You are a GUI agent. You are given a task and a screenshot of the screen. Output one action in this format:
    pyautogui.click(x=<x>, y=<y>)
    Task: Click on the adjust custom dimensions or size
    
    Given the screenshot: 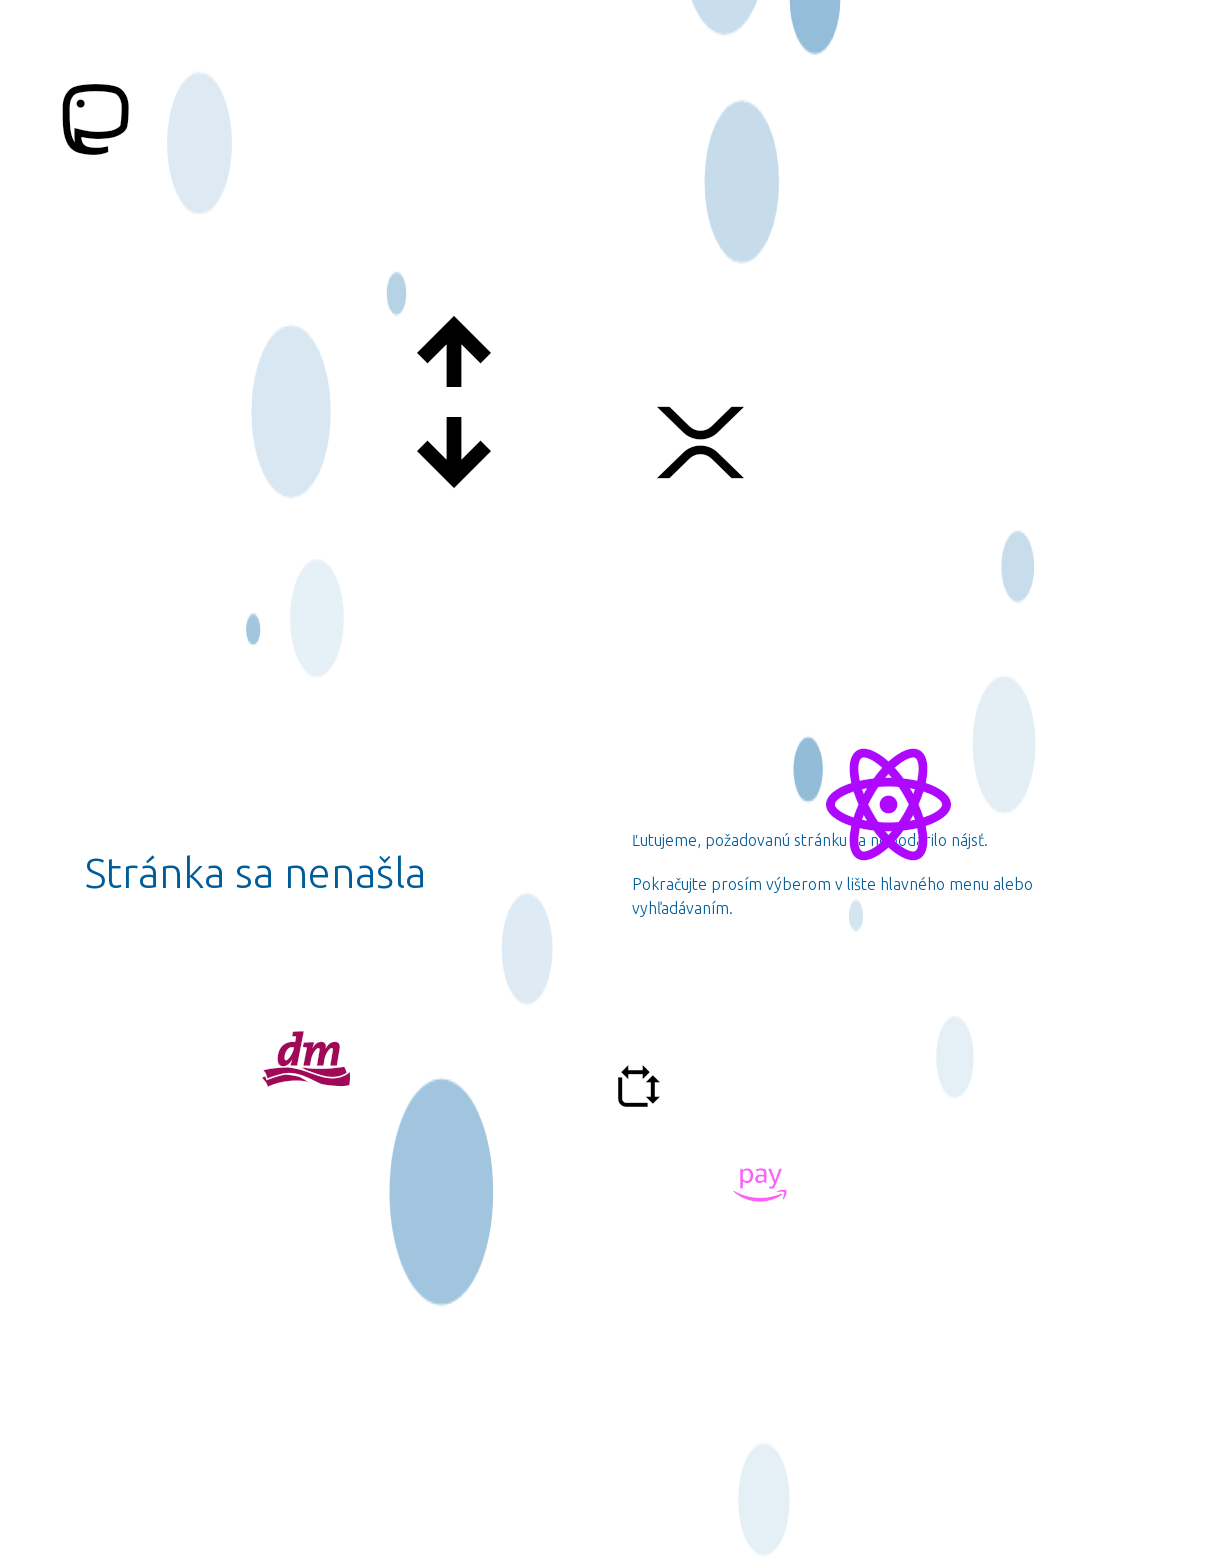 What is the action you would take?
    pyautogui.click(x=636, y=1088)
    